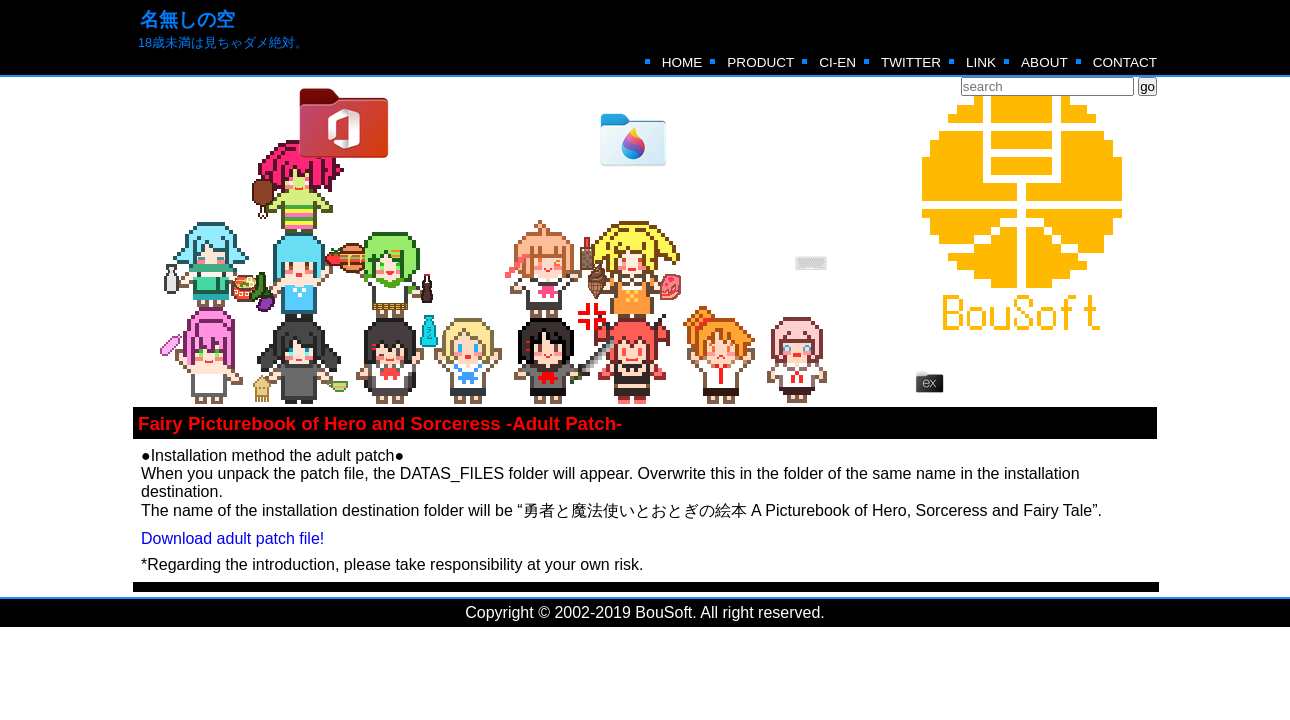 The image size is (1290, 720). I want to click on folder containing express.js project files, so click(929, 382).